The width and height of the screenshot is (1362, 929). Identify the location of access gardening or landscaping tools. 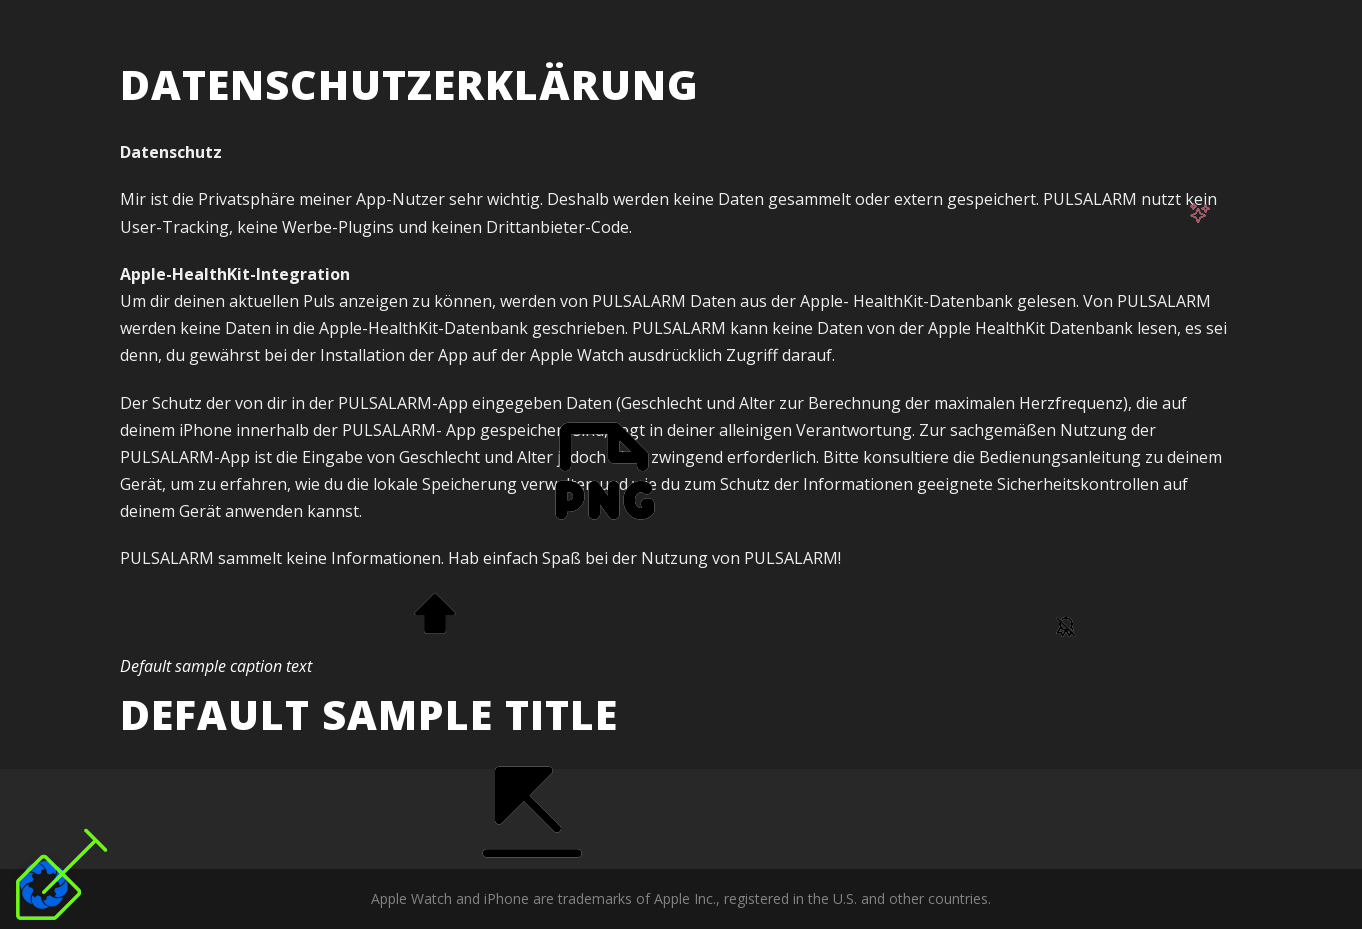
(60, 876).